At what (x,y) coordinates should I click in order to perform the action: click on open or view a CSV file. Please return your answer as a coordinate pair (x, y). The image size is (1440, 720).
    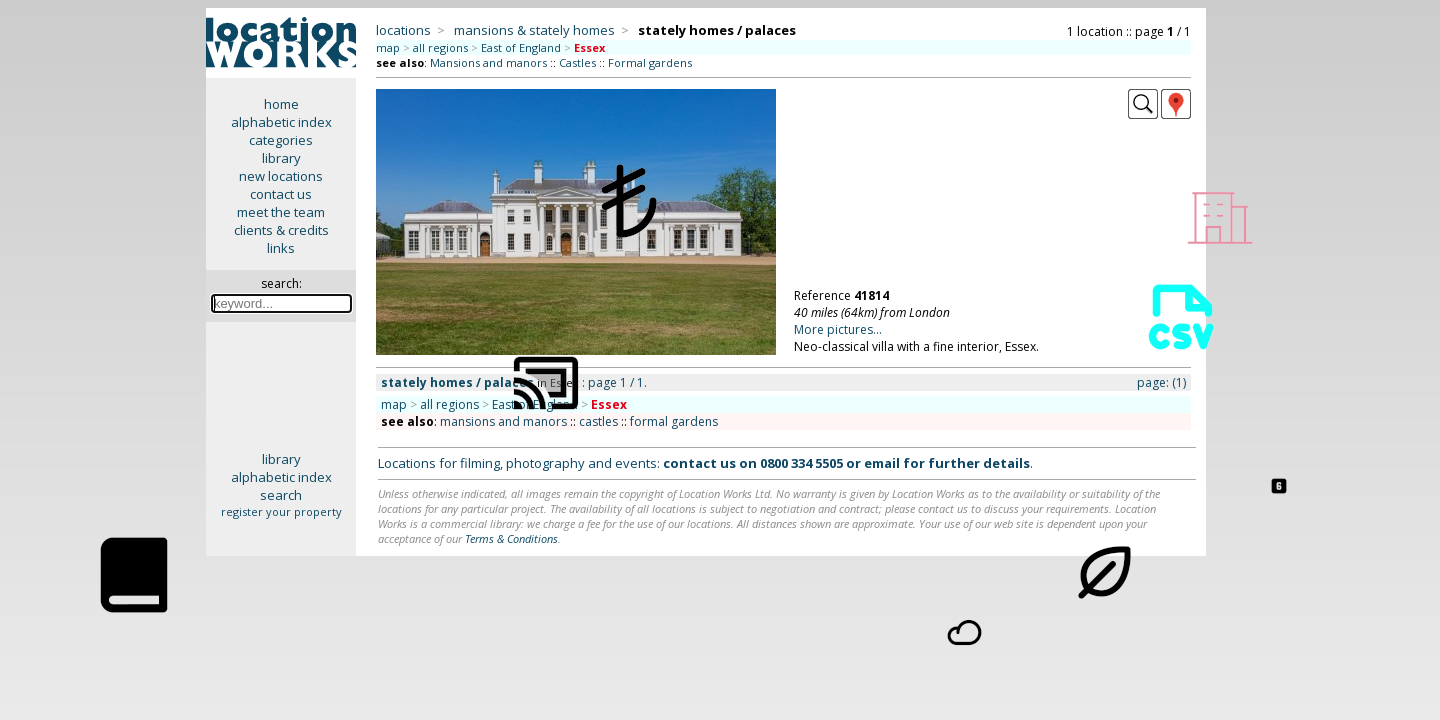
    Looking at the image, I should click on (1182, 319).